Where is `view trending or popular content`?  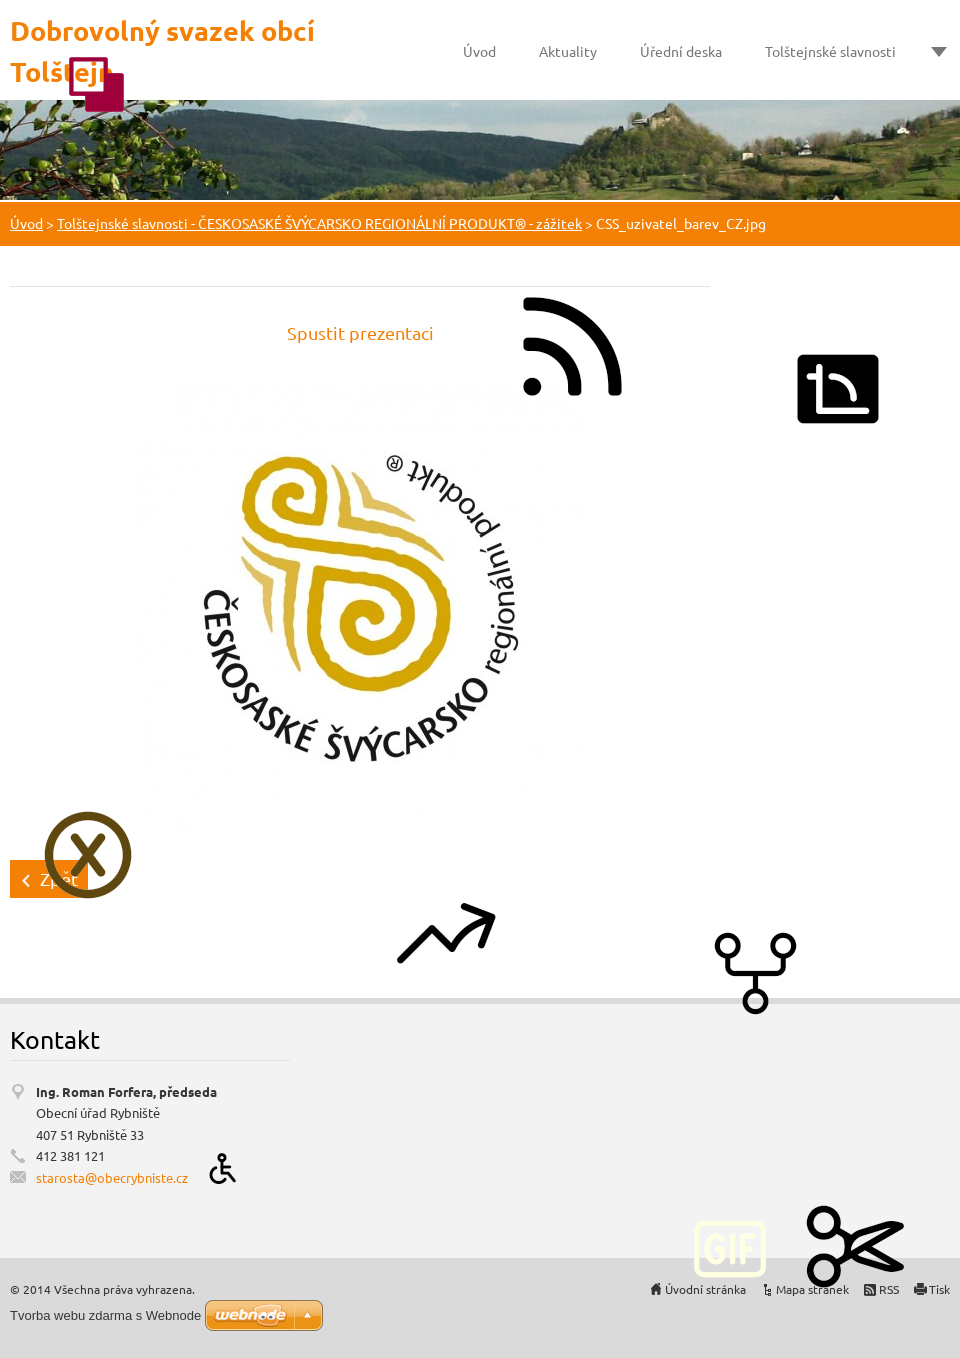
view trending or popular content is located at coordinates (446, 932).